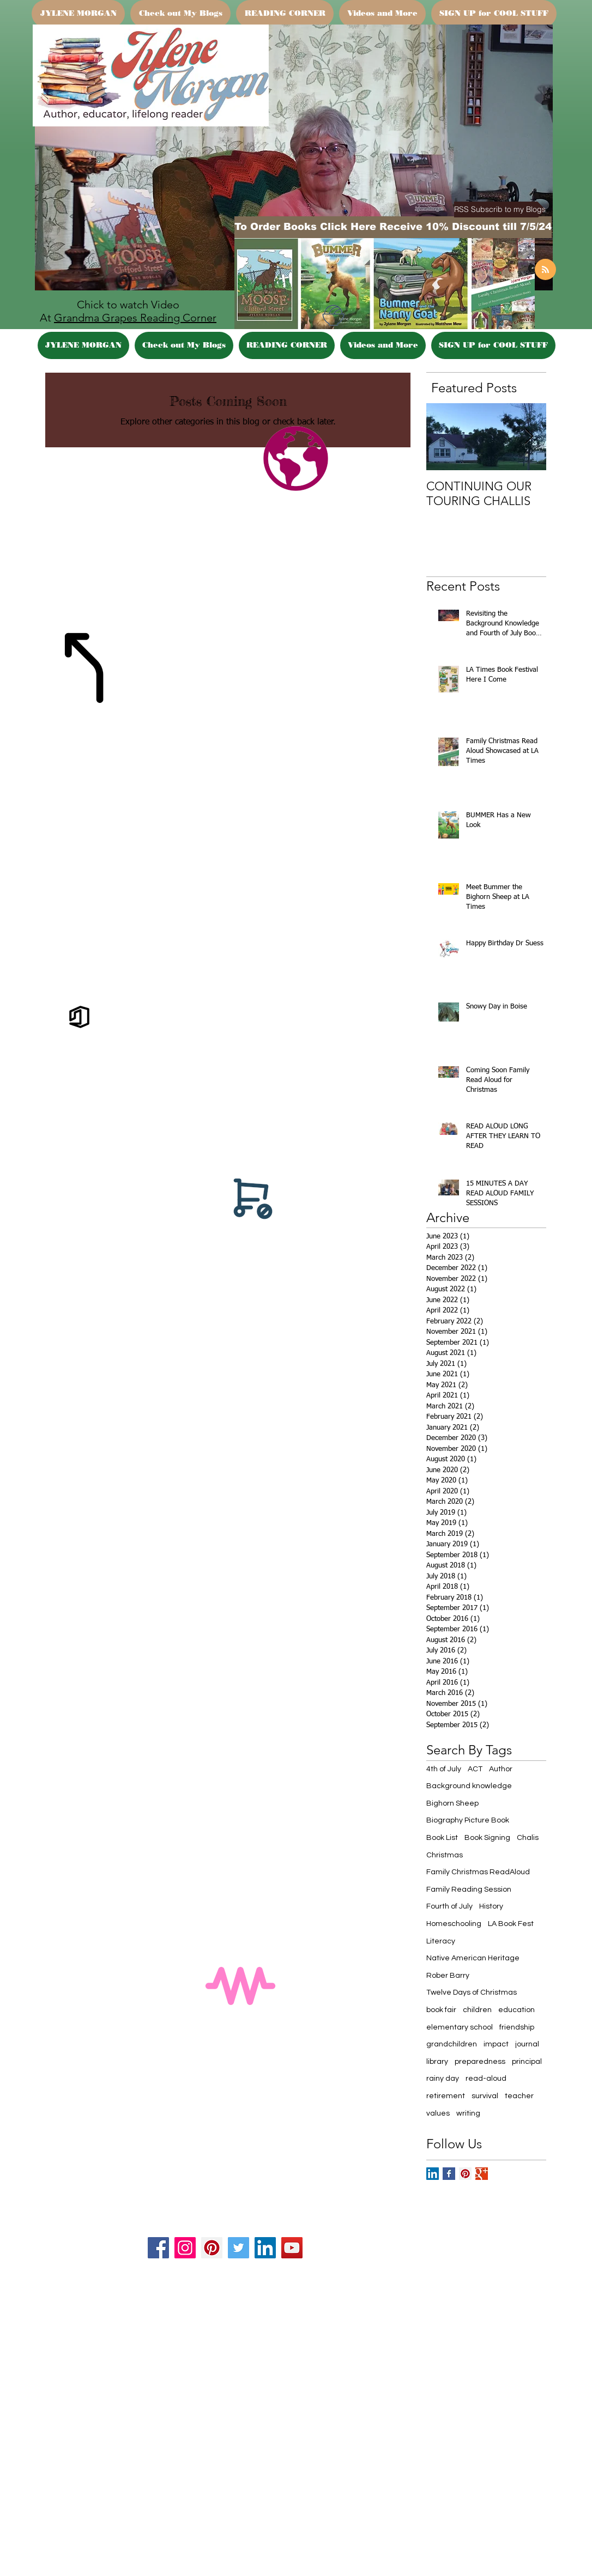  What do you see at coordinates (295, 458) in the screenshot?
I see `switch to global or worldwide view` at bounding box center [295, 458].